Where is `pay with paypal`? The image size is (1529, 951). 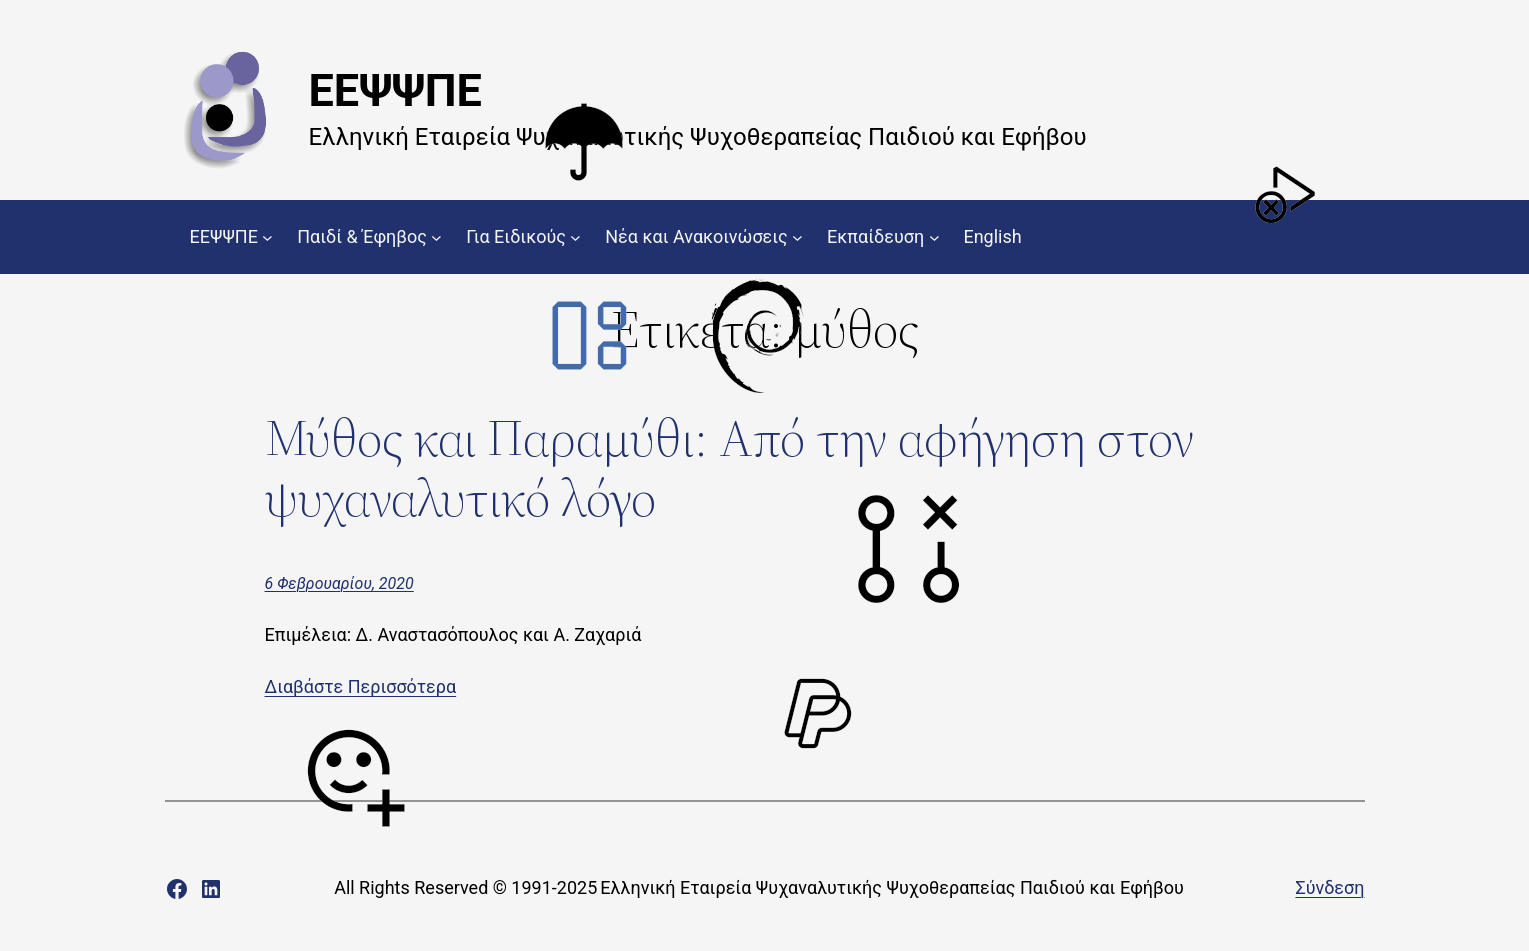 pay with paypal is located at coordinates (816, 713).